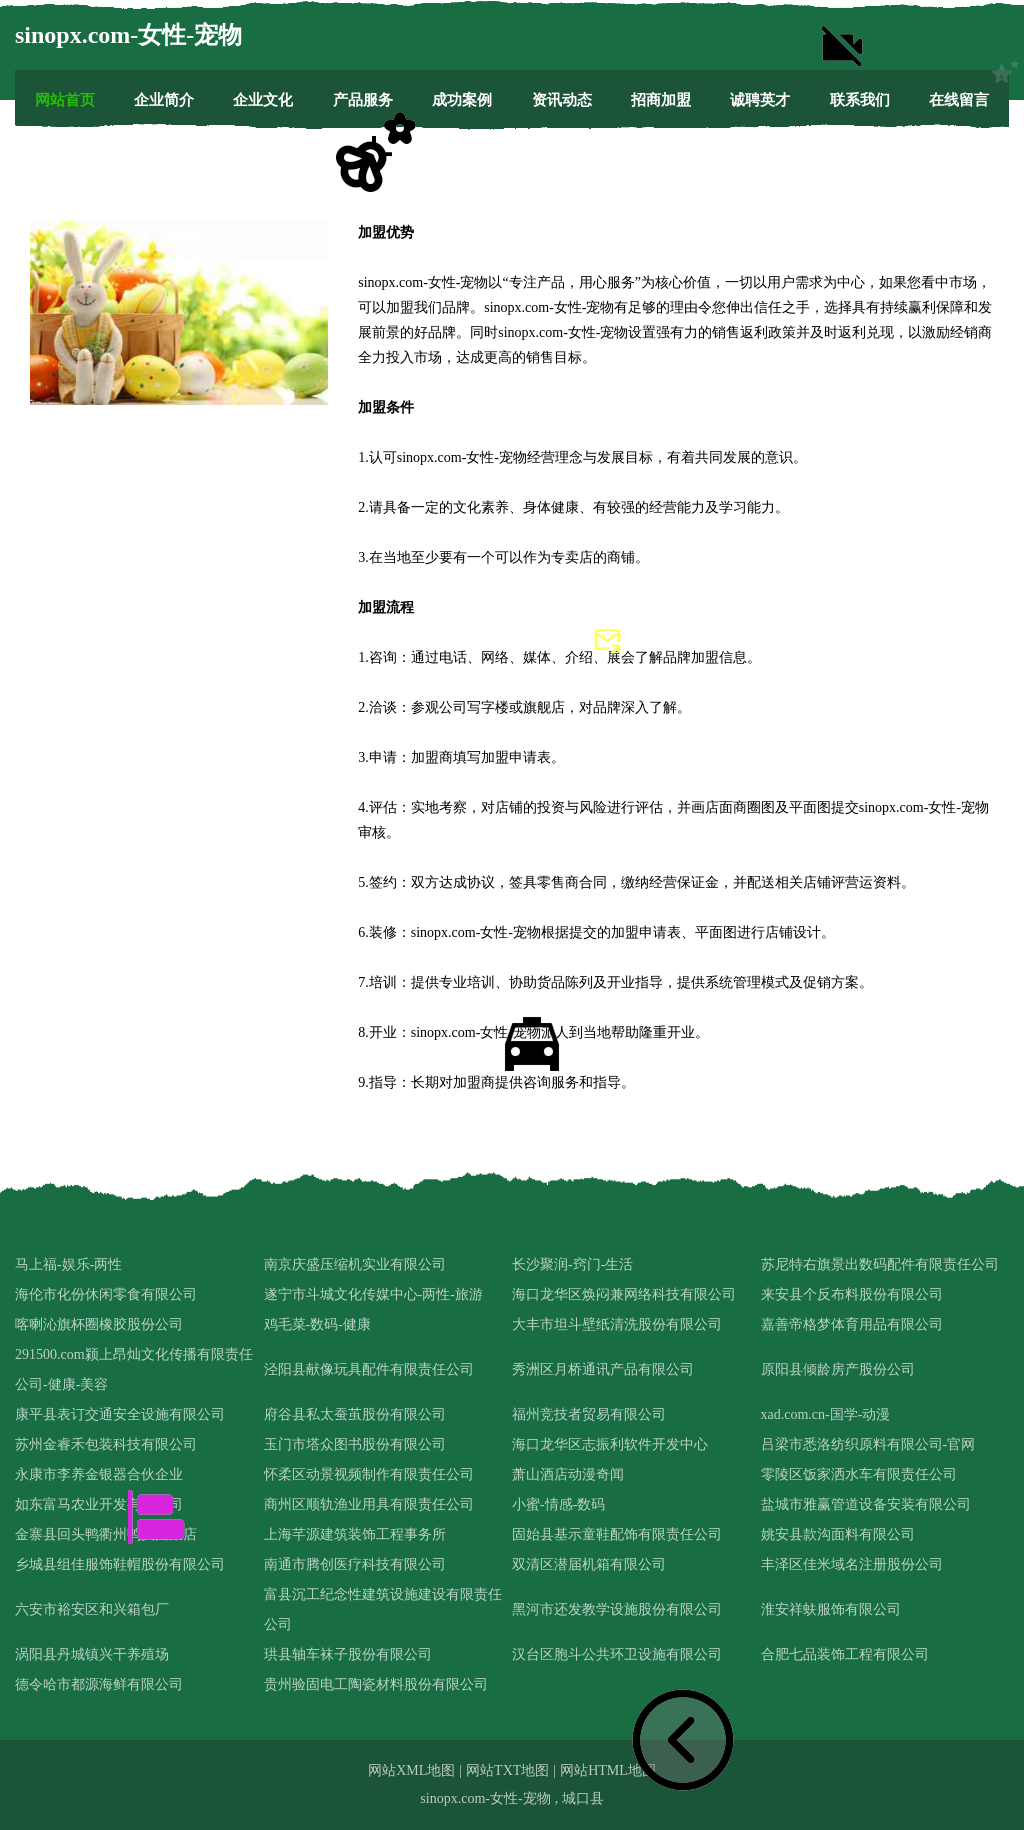 Image resolution: width=1024 pixels, height=1830 pixels. Describe the element at coordinates (155, 1517) in the screenshot. I see `align content to the left` at that location.